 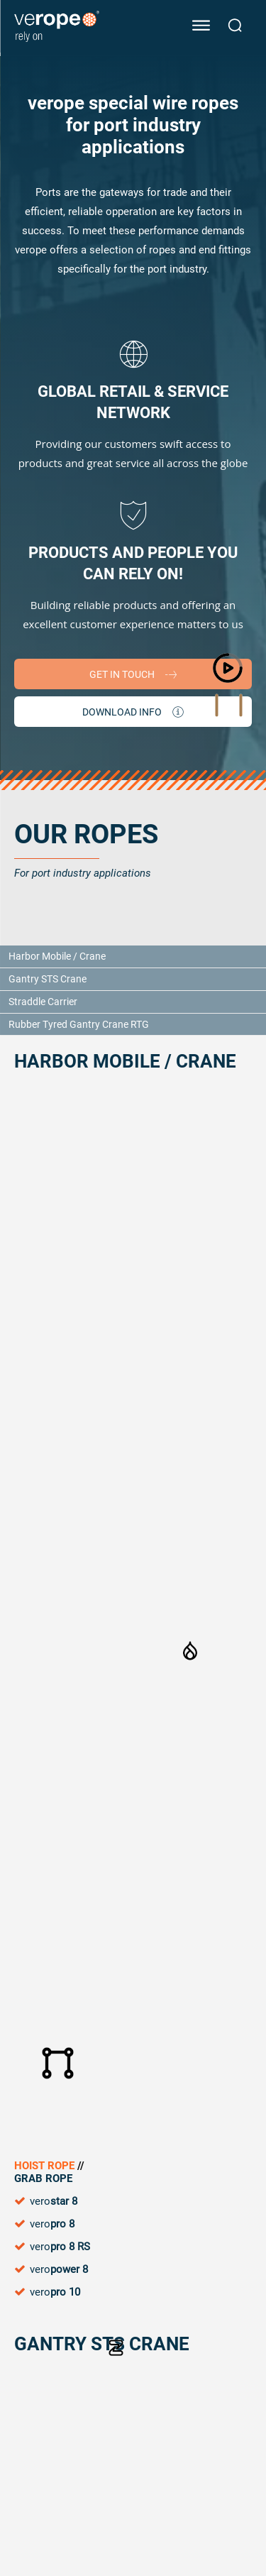 I want to click on open Parsinta video learning platform, so click(x=228, y=668).